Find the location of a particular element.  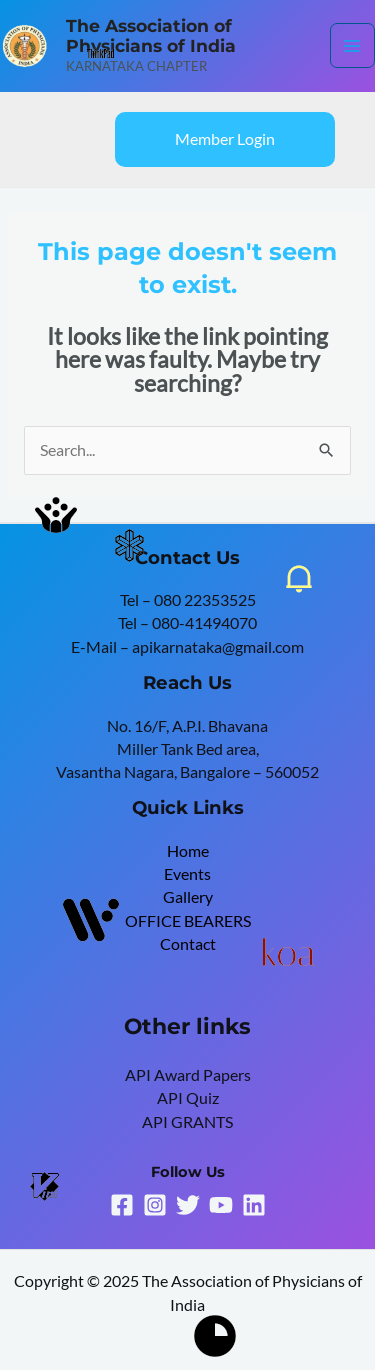

indicates 25% progress or completion status is located at coordinates (215, 1336).